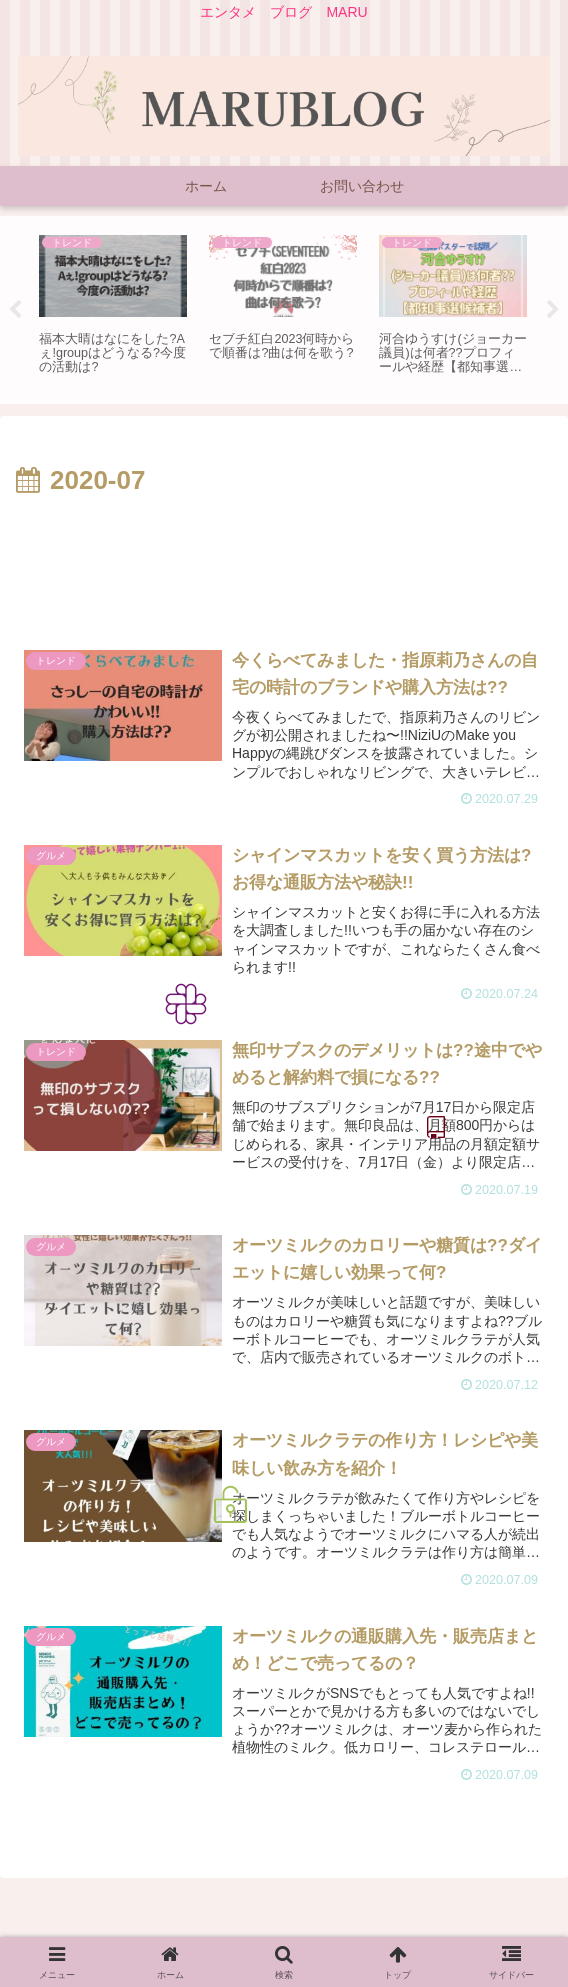  What do you see at coordinates (436, 1128) in the screenshot?
I see `access a code repository` at bounding box center [436, 1128].